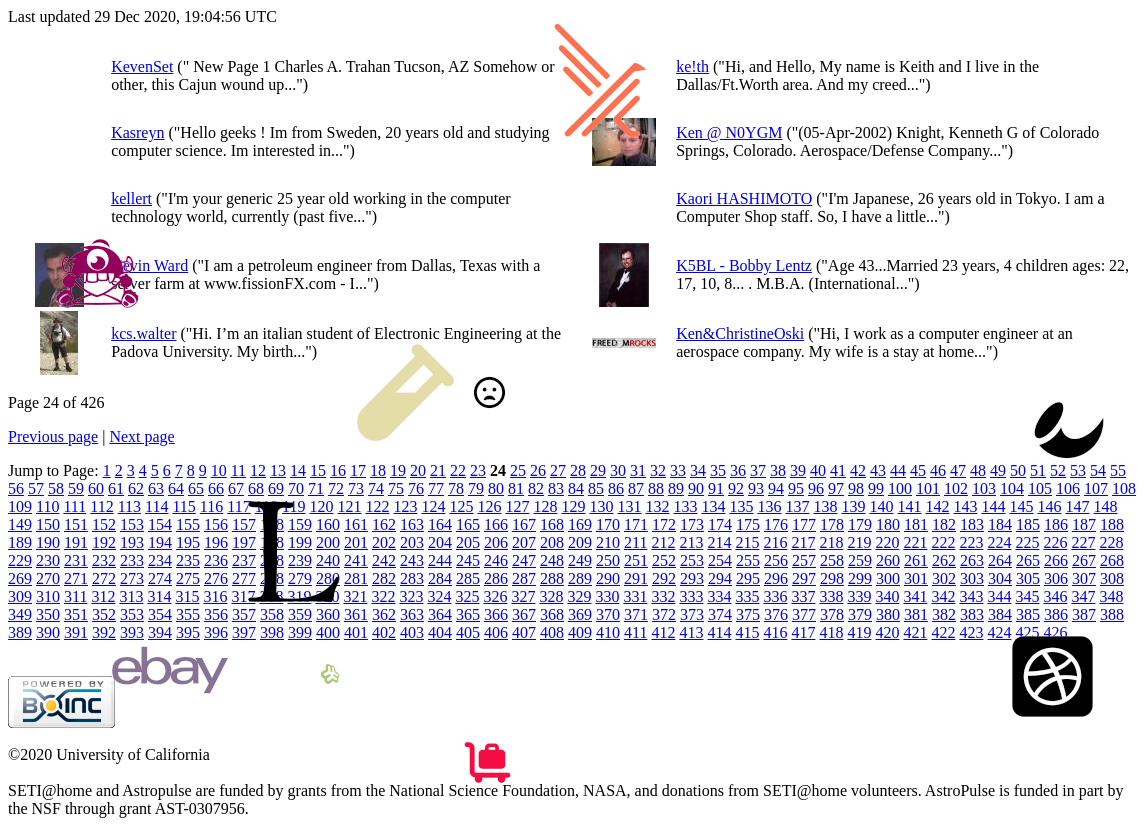 The height and width of the screenshot is (834, 1148). I want to click on view lab results or test samples, so click(405, 392).